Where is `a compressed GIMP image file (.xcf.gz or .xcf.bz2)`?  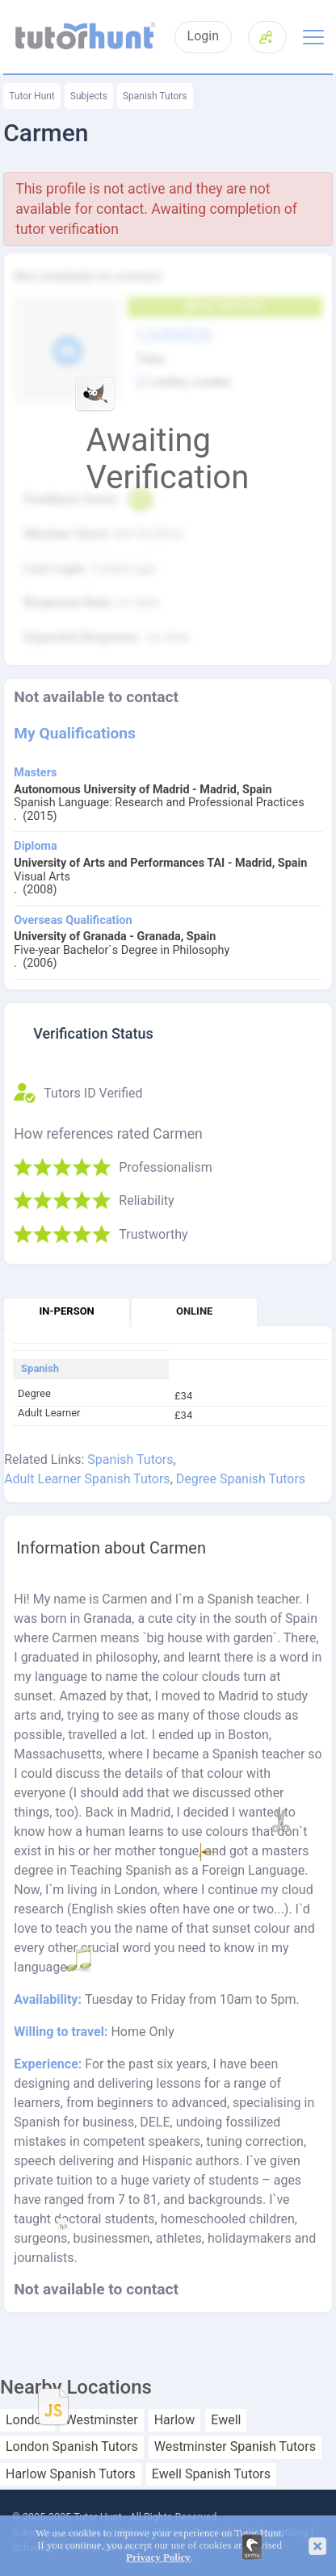 a compressed GIMP image file (.xcf.gz or .xcf.bz2) is located at coordinates (94, 392).